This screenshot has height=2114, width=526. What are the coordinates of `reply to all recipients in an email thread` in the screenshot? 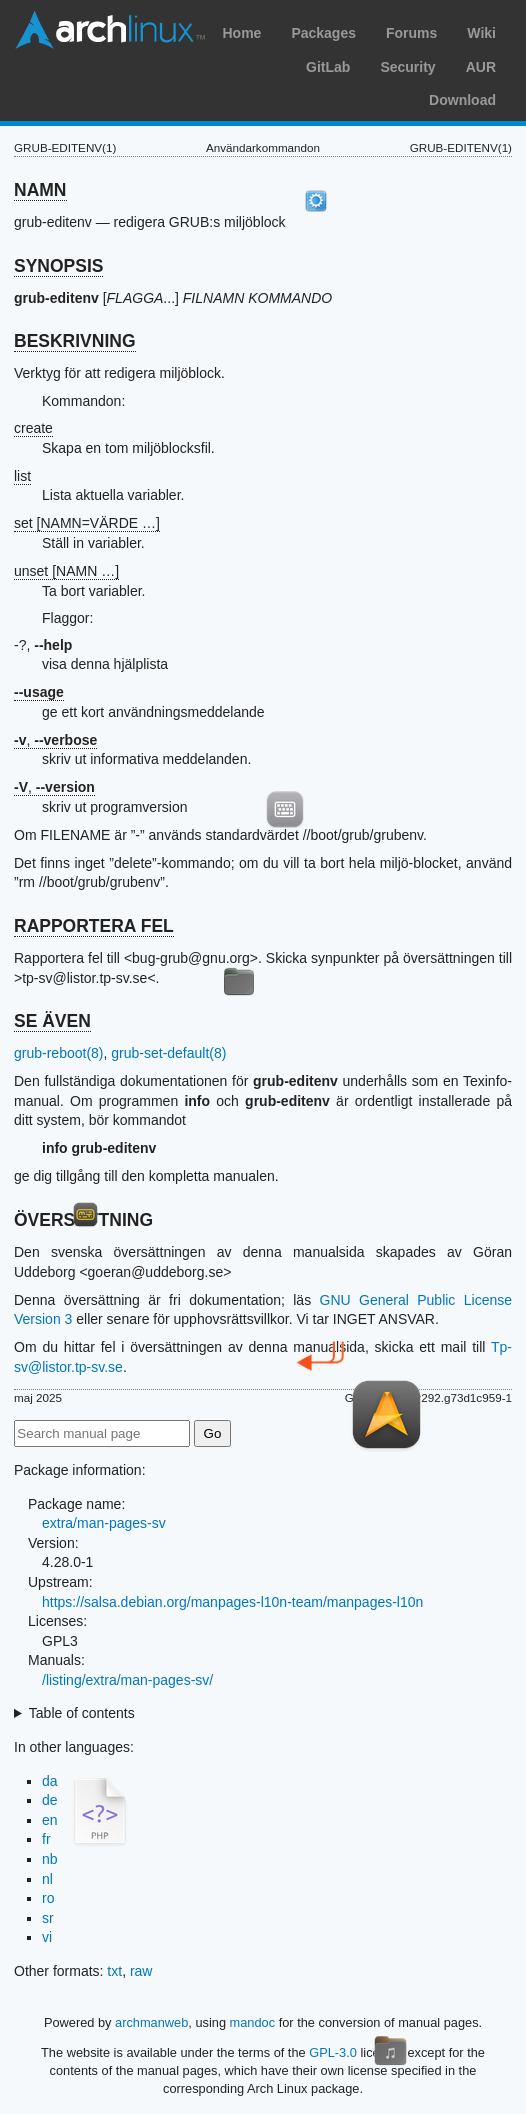 It's located at (319, 1352).